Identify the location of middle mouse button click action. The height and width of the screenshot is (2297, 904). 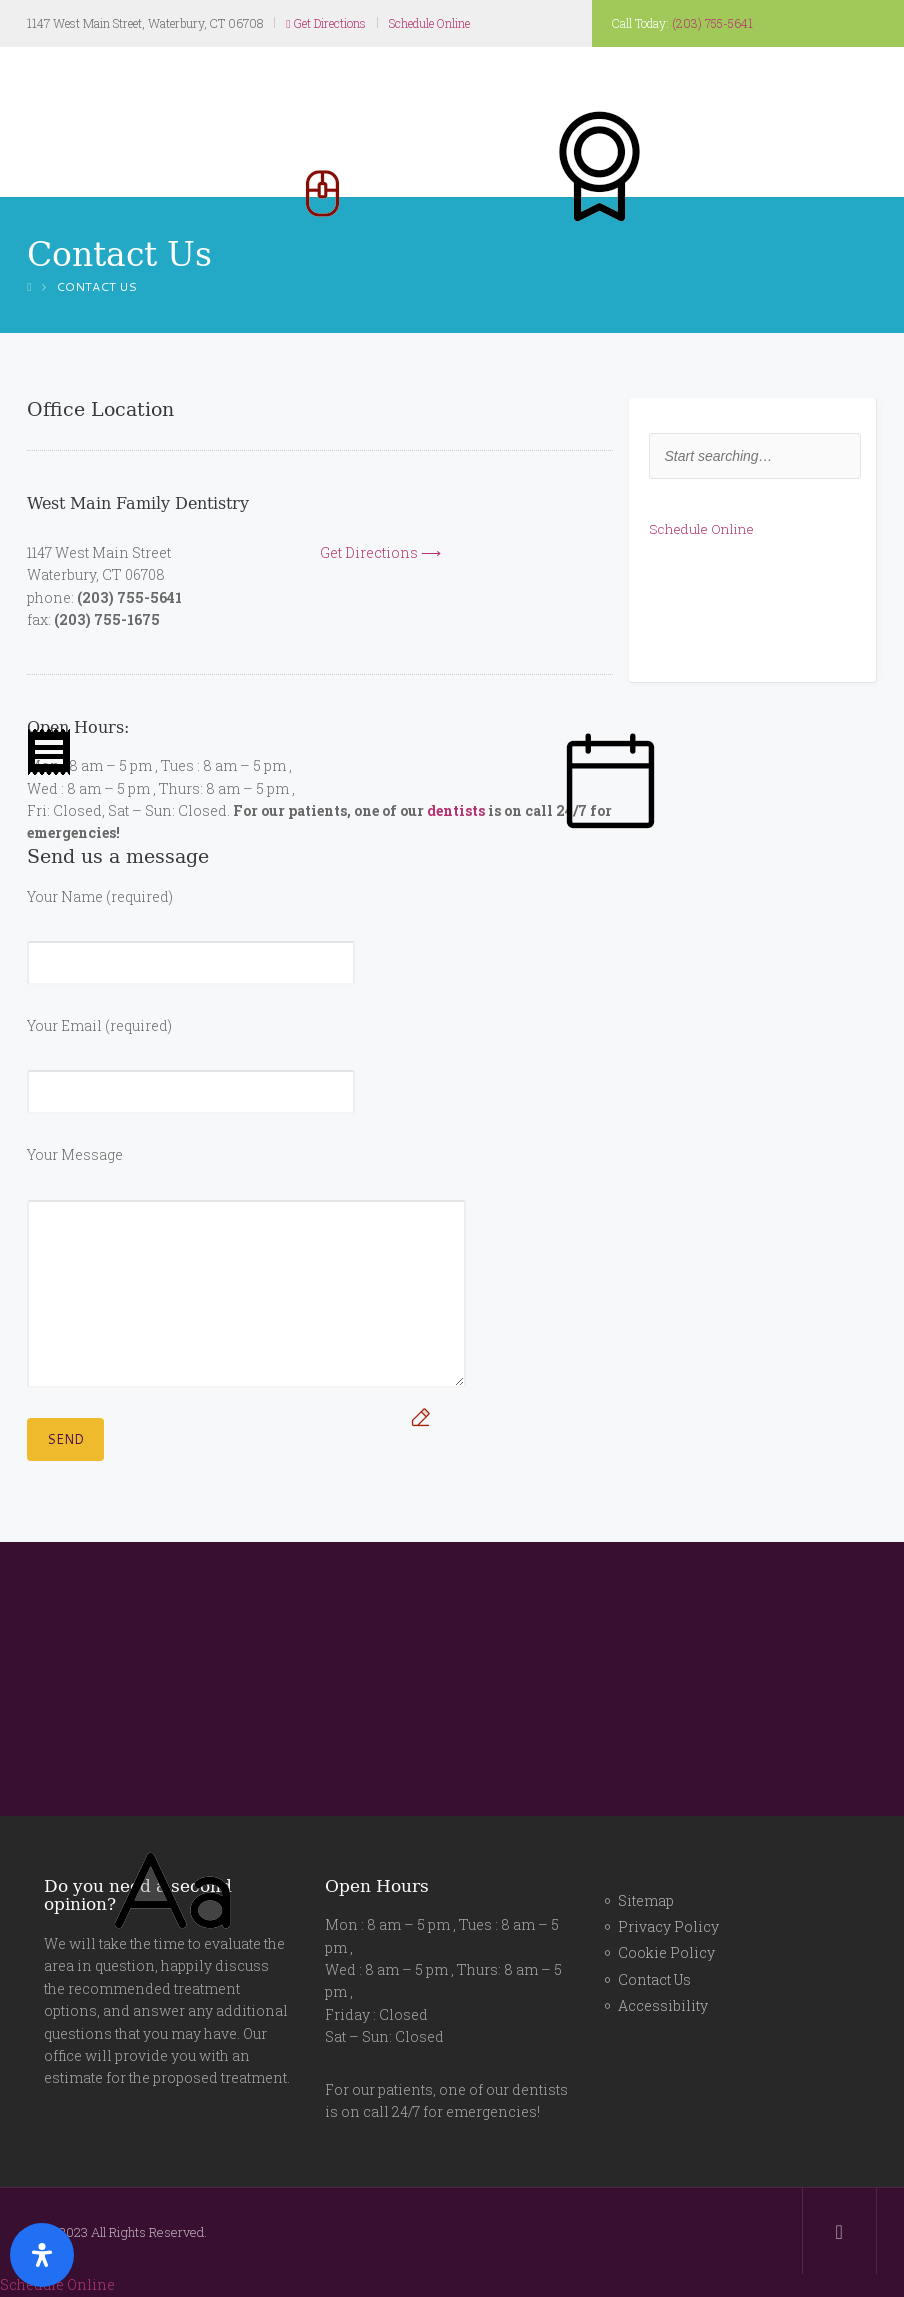
(322, 193).